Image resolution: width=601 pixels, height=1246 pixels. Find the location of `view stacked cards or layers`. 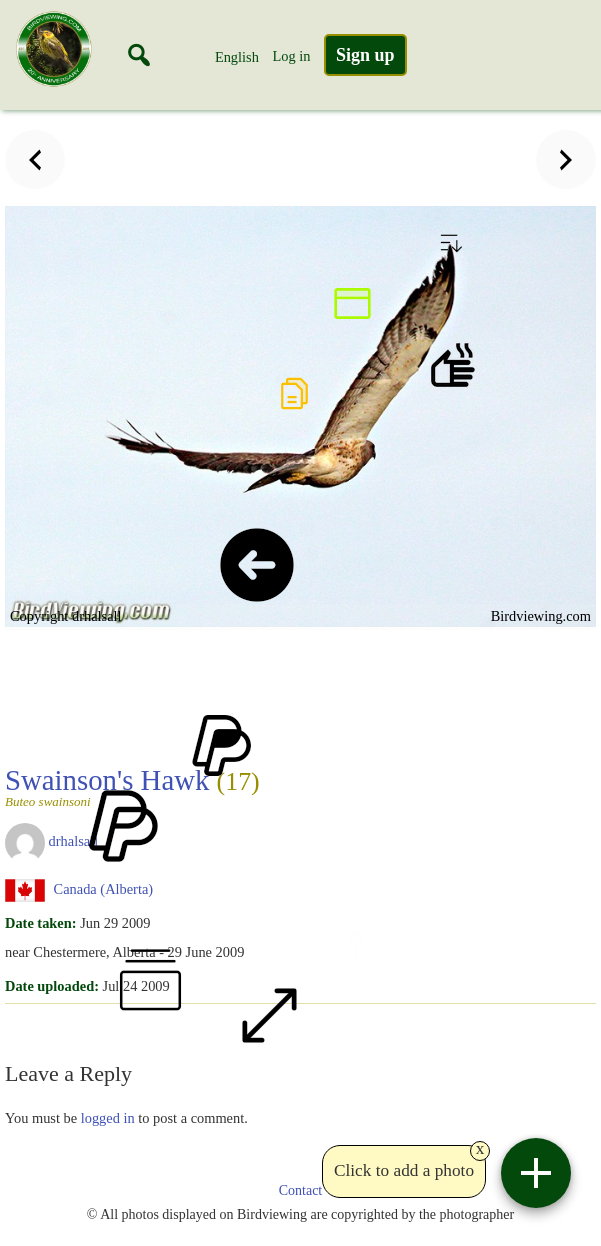

view stacked cards or layers is located at coordinates (150, 982).